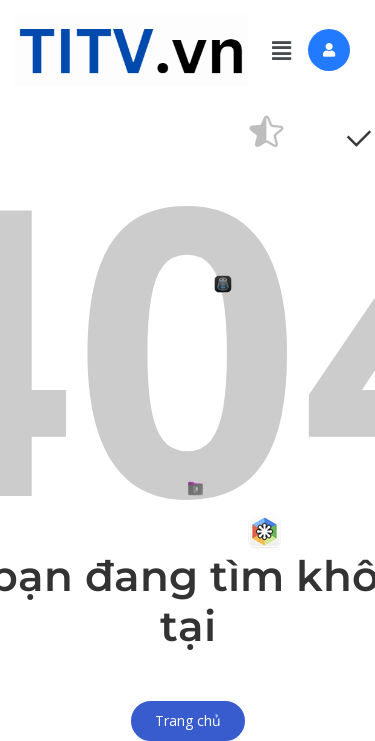 The image size is (375, 741). I want to click on indicates a partial or half rating, so click(266, 132).